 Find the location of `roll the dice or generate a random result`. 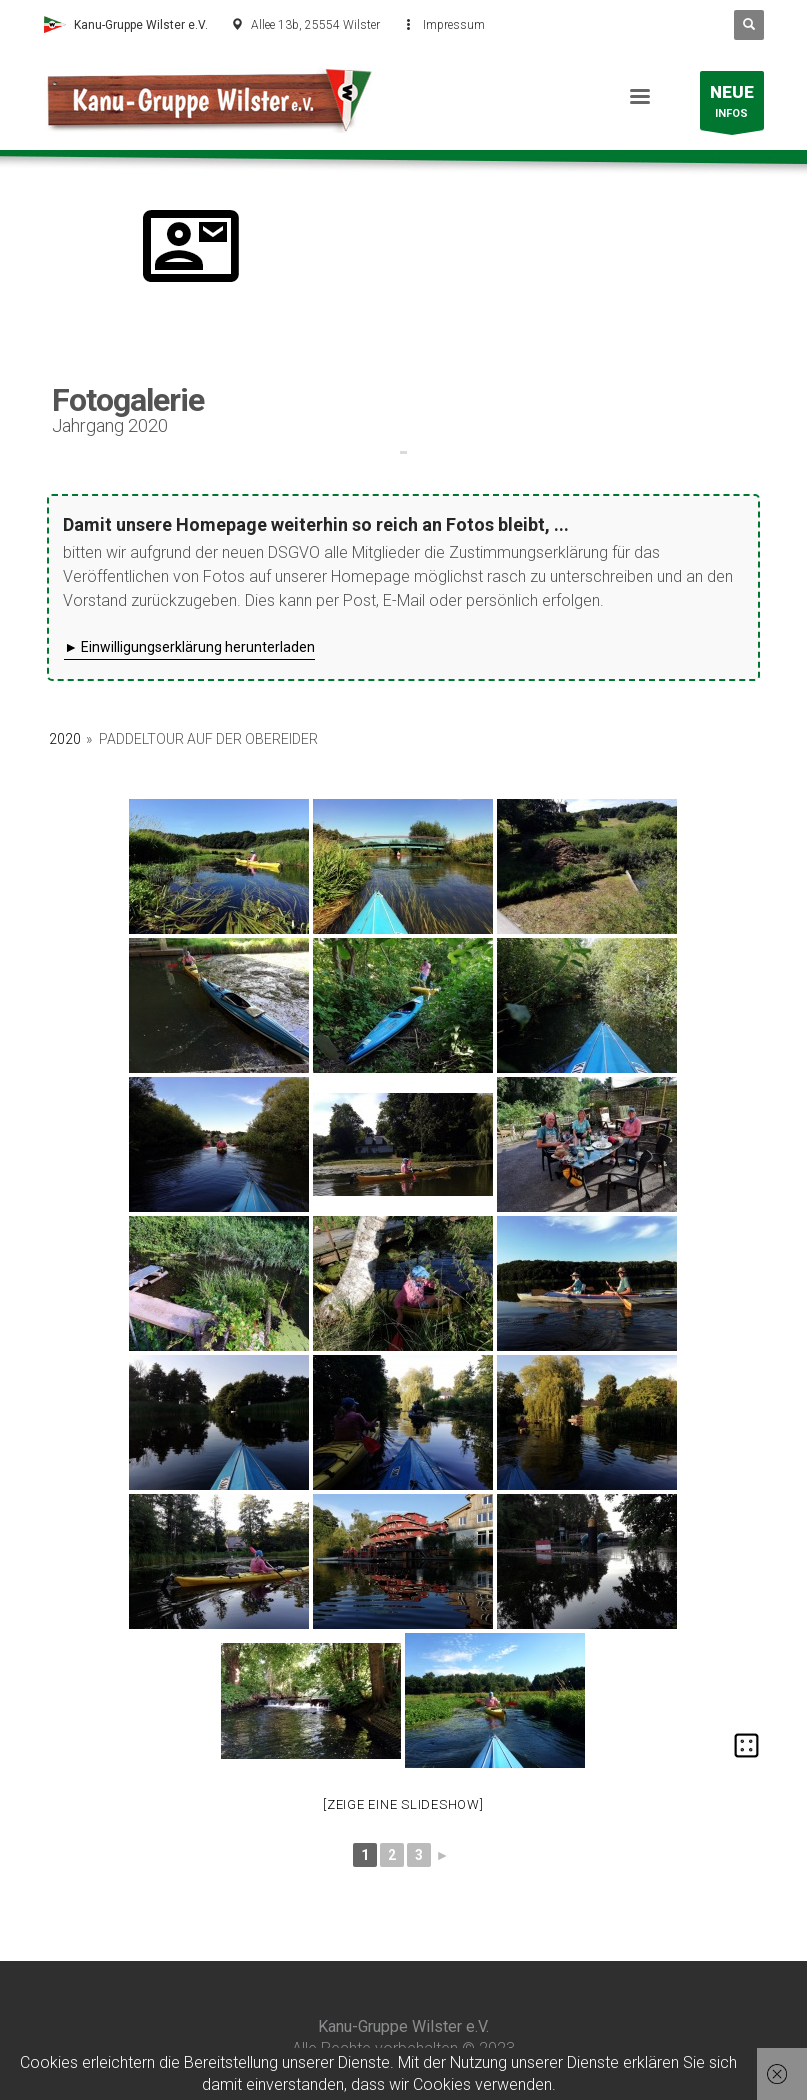

roll the dice or generate a random result is located at coordinates (746, 1745).